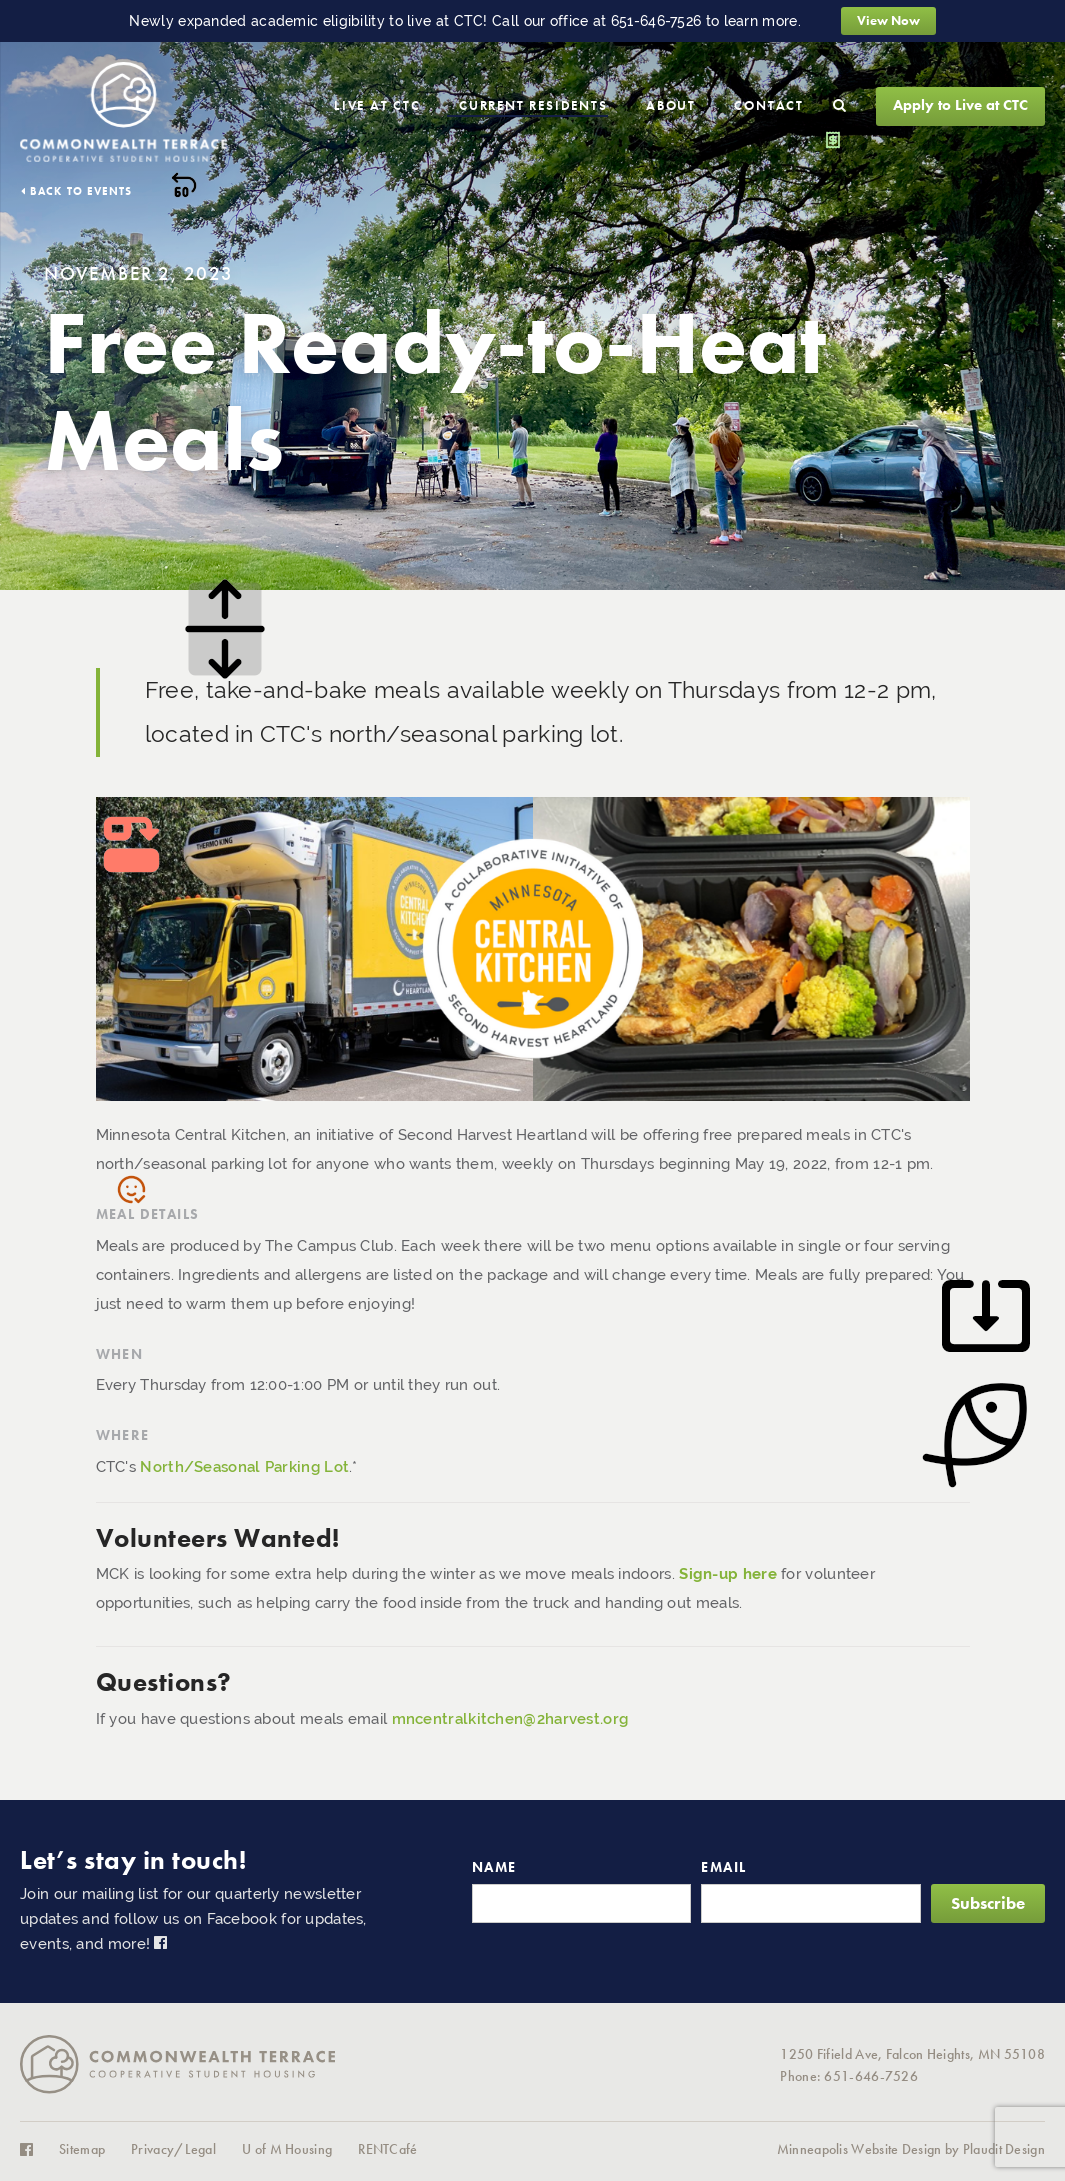 The height and width of the screenshot is (2181, 1065). What do you see at coordinates (183, 185) in the screenshot?
I see `rewind 60 seconds` at bounding box center [183, 185].